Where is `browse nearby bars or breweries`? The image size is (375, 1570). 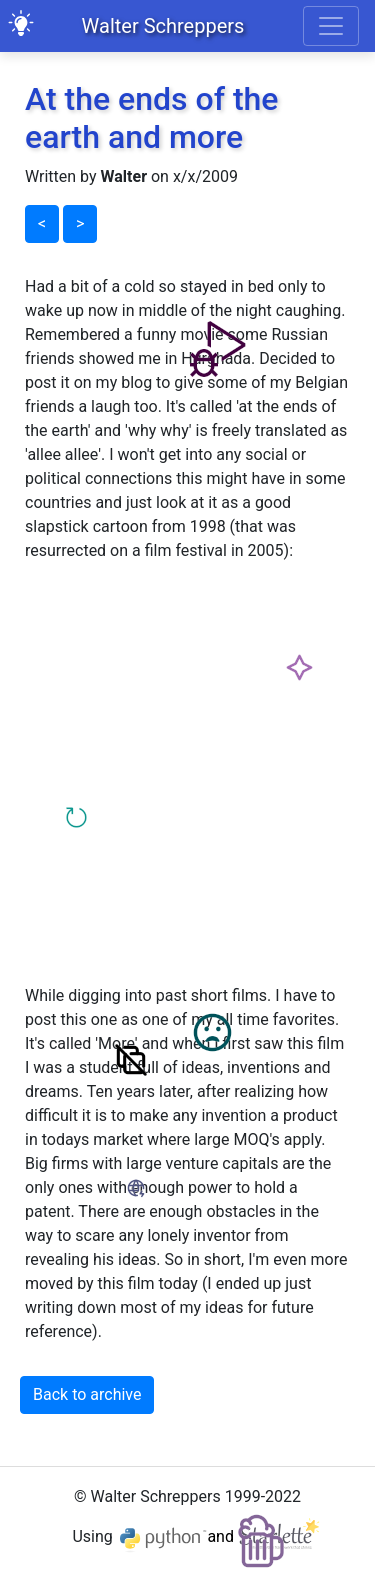
browse nearby bars or breweries is located at coordinates (261, 1541).